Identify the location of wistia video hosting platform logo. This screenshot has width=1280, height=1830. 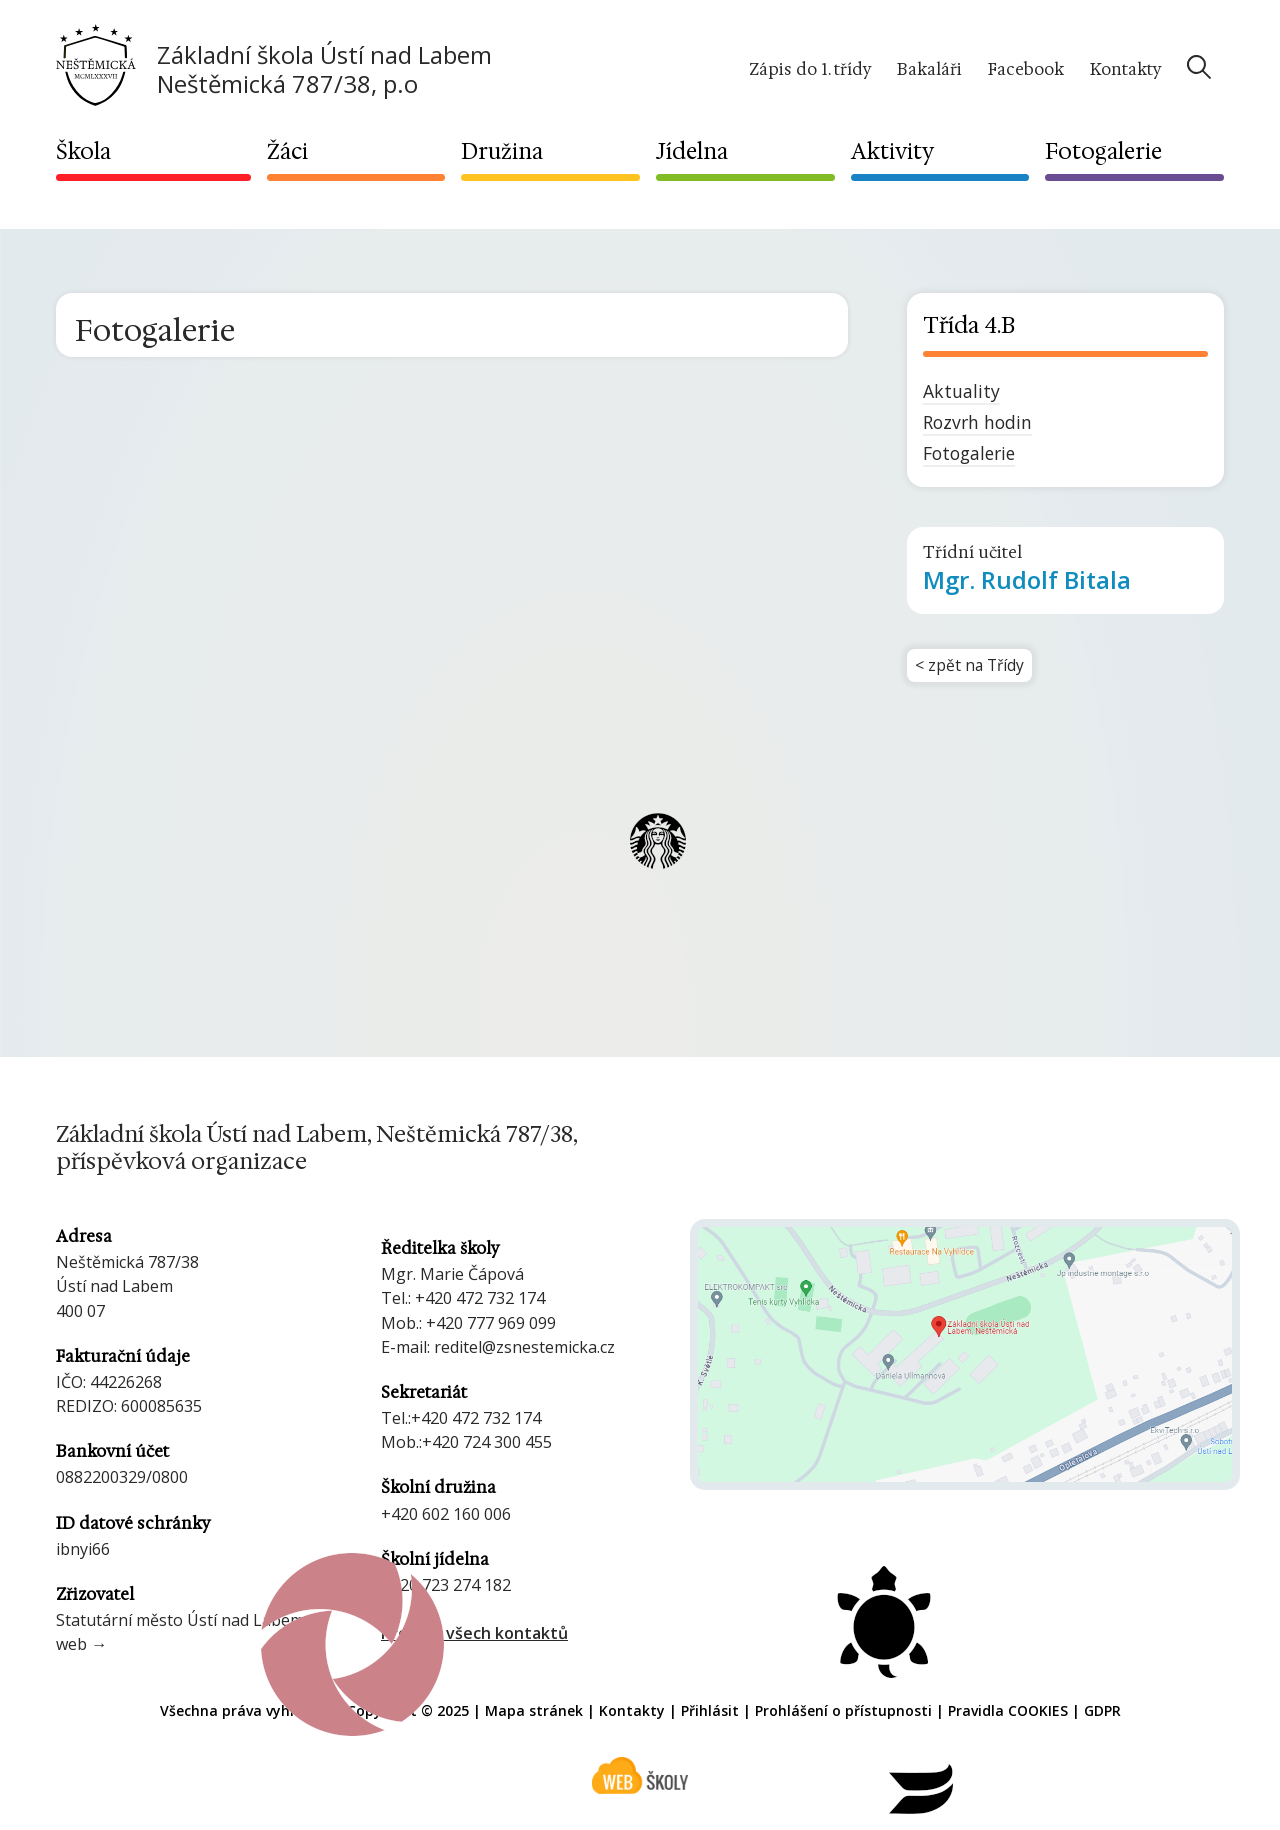
(921, 1789).